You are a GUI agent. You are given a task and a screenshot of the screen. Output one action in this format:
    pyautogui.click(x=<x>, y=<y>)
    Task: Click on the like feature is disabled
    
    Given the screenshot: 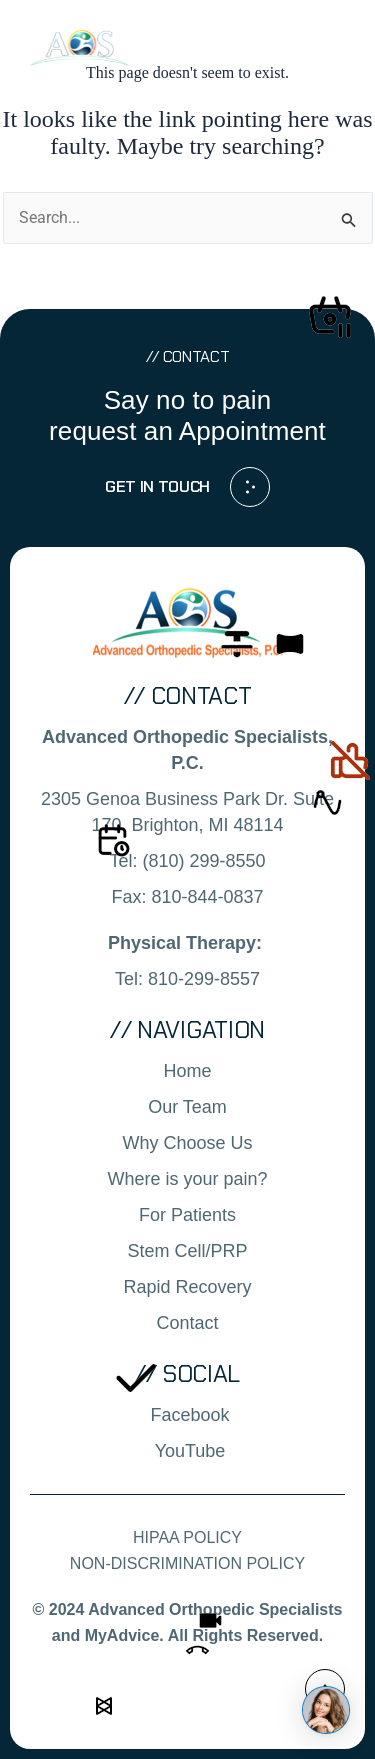 What is the action you would take?
    pyautogui.click(x=350, y=760)
    